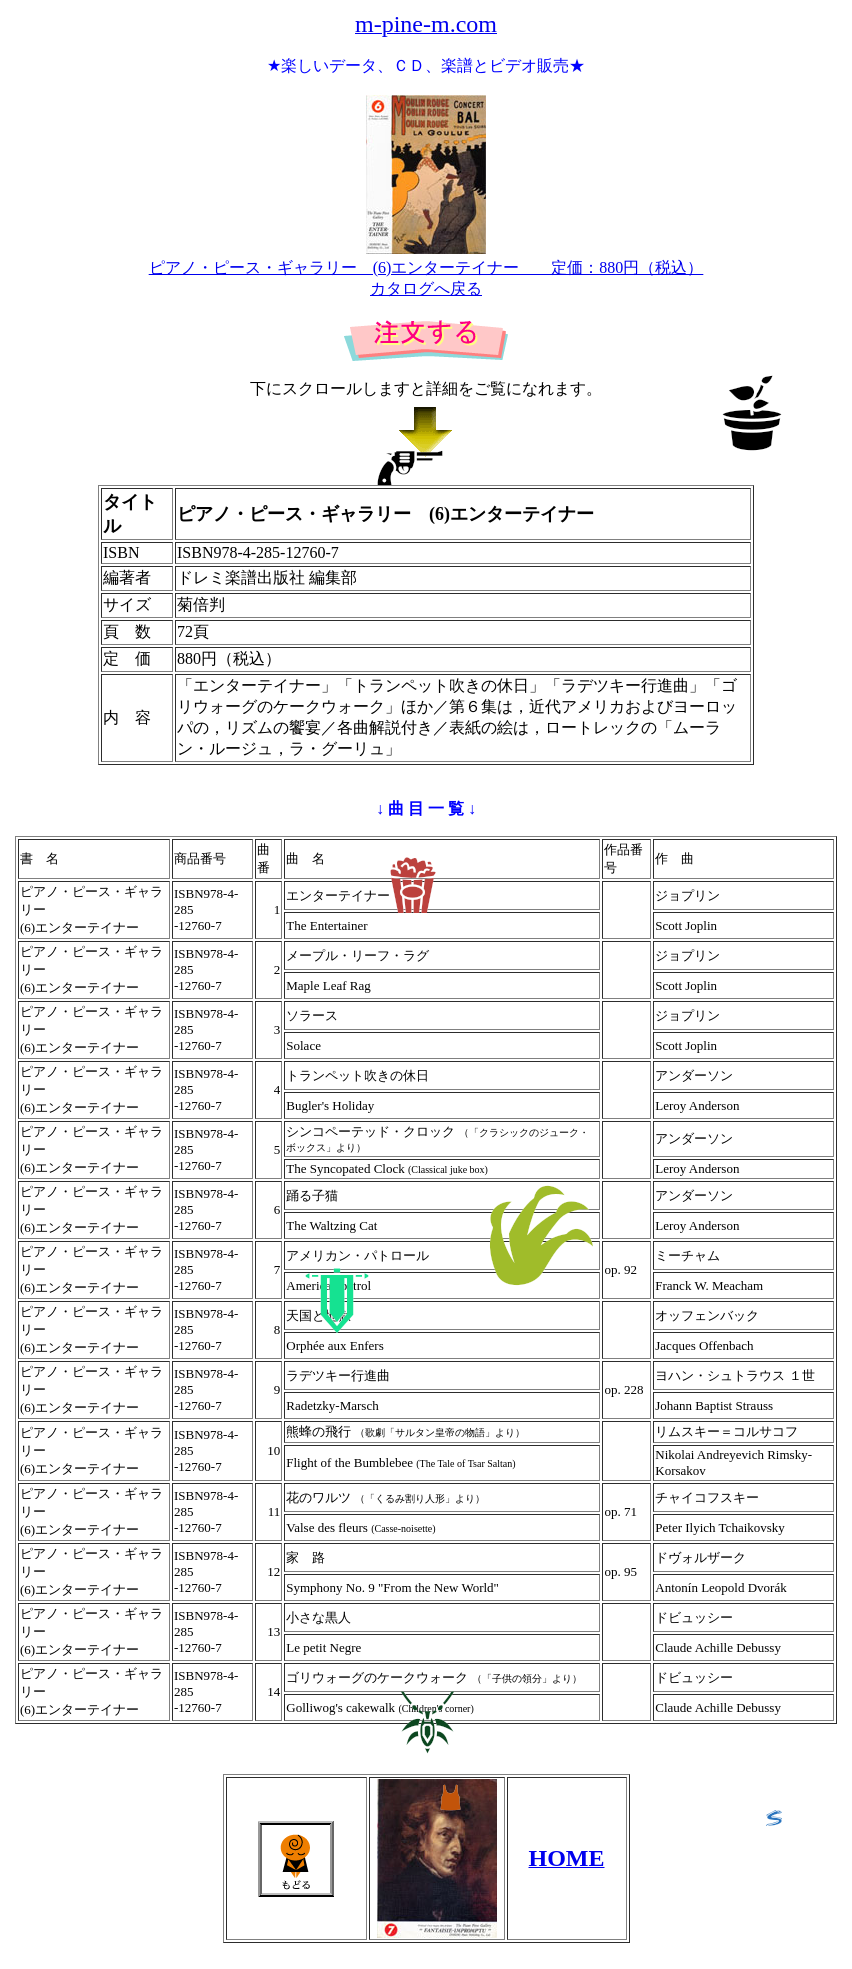 The height and width of the screenshot is (1969, 852). What do you see at coordinates (752, 413) in the screenshot?
I see `start a new project or initiative` at bounding box center [752, 413].